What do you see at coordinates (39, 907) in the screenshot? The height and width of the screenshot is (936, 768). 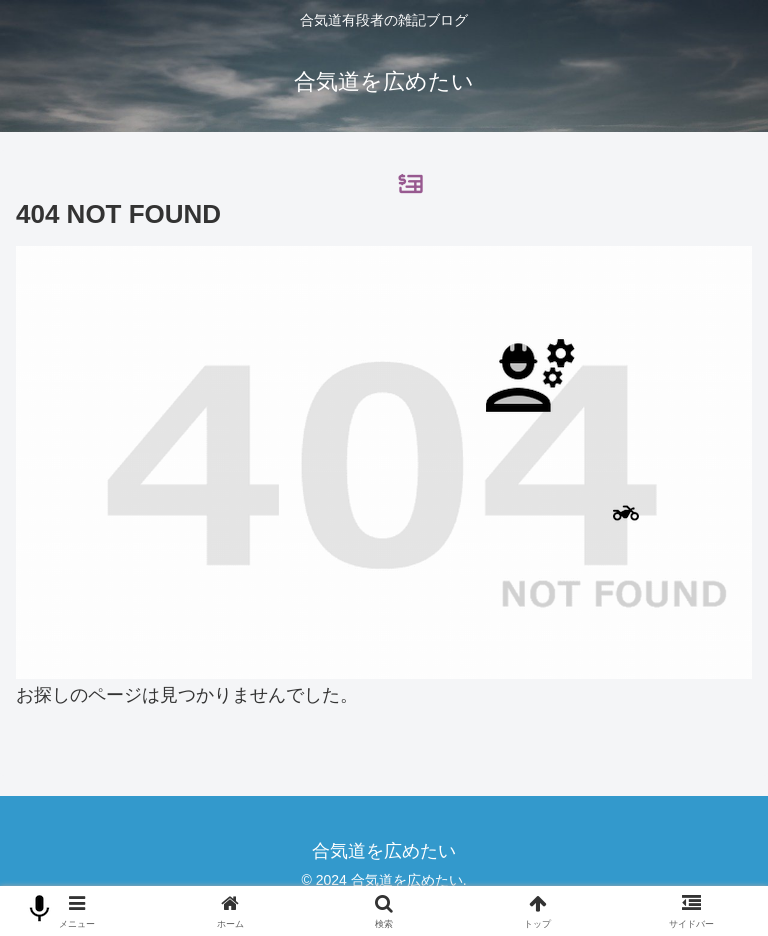 I see `tap to use voice input` at bounding box center [39, 907].